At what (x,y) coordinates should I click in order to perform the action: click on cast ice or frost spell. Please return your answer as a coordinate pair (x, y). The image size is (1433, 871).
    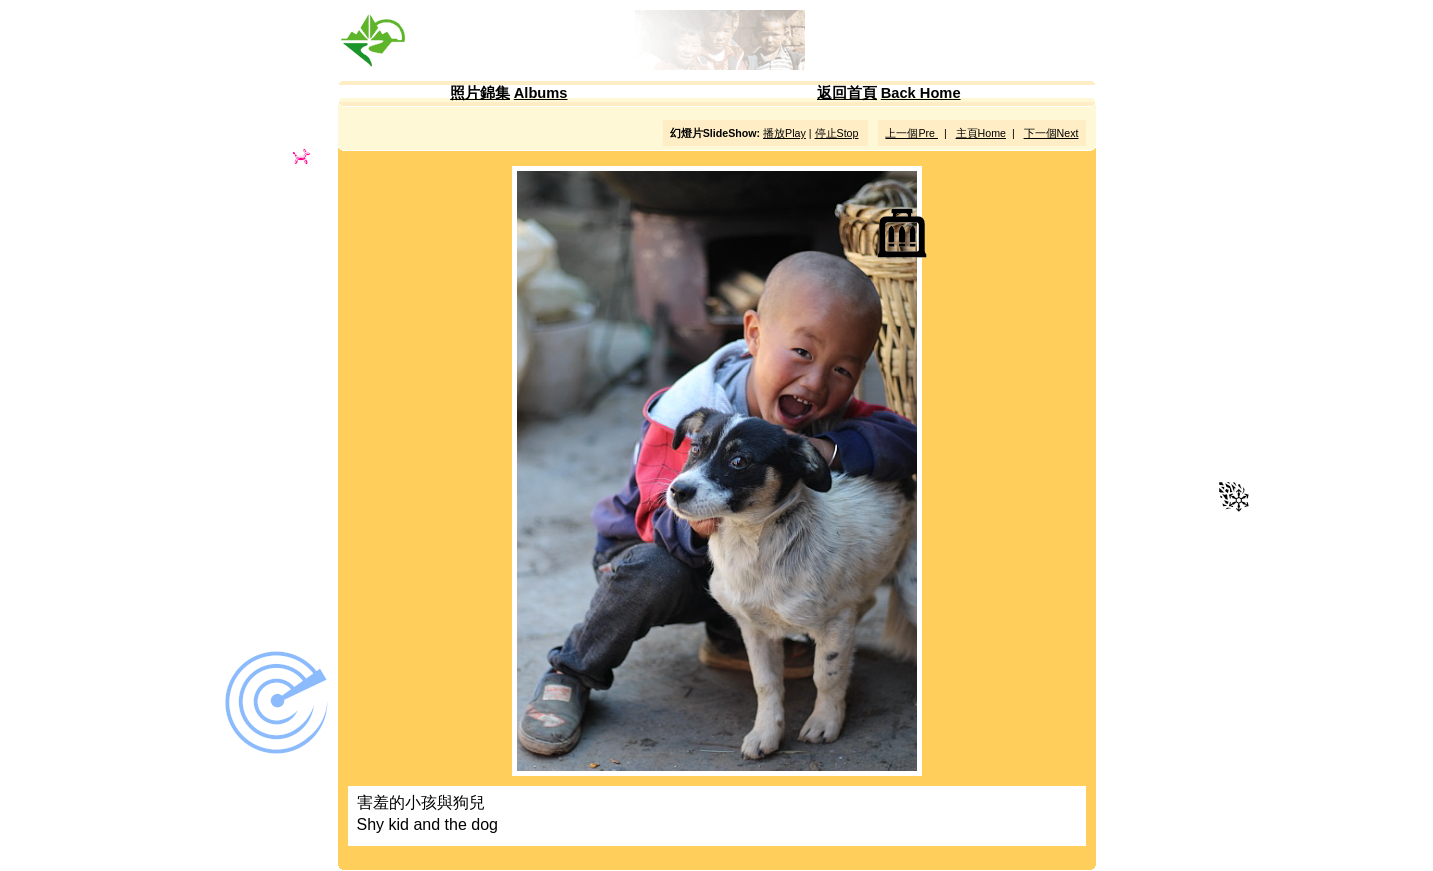
    Looking at the image, I should click on (1234, 497).